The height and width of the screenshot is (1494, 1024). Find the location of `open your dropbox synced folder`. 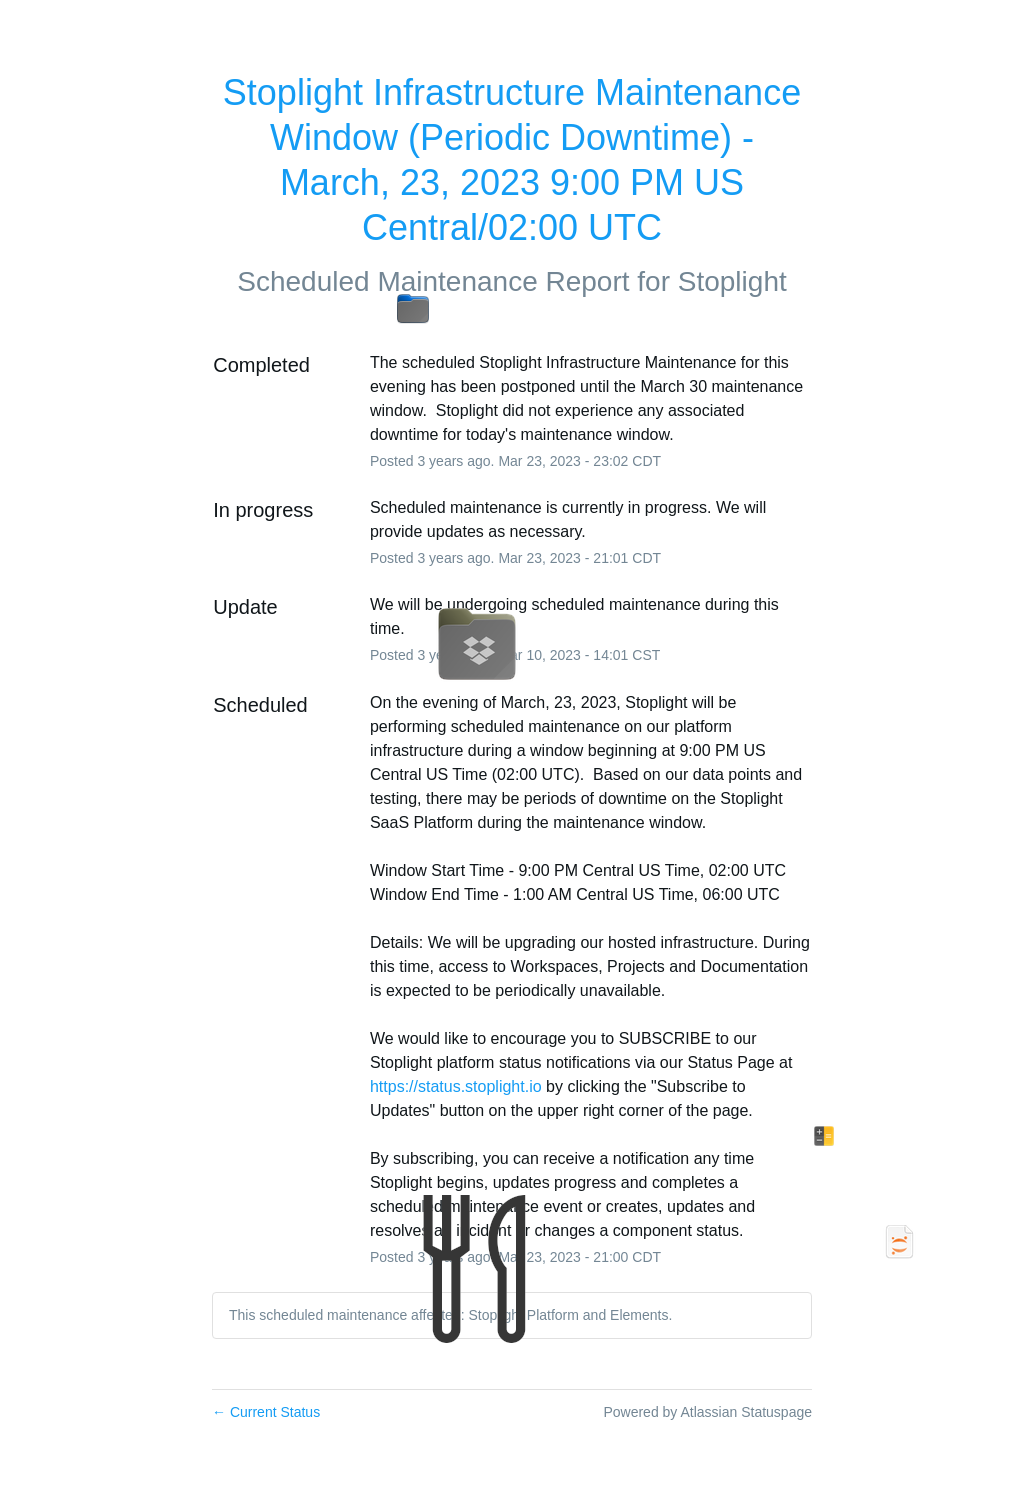

open your dropbox synced folder is located at coordinates (477, 644).